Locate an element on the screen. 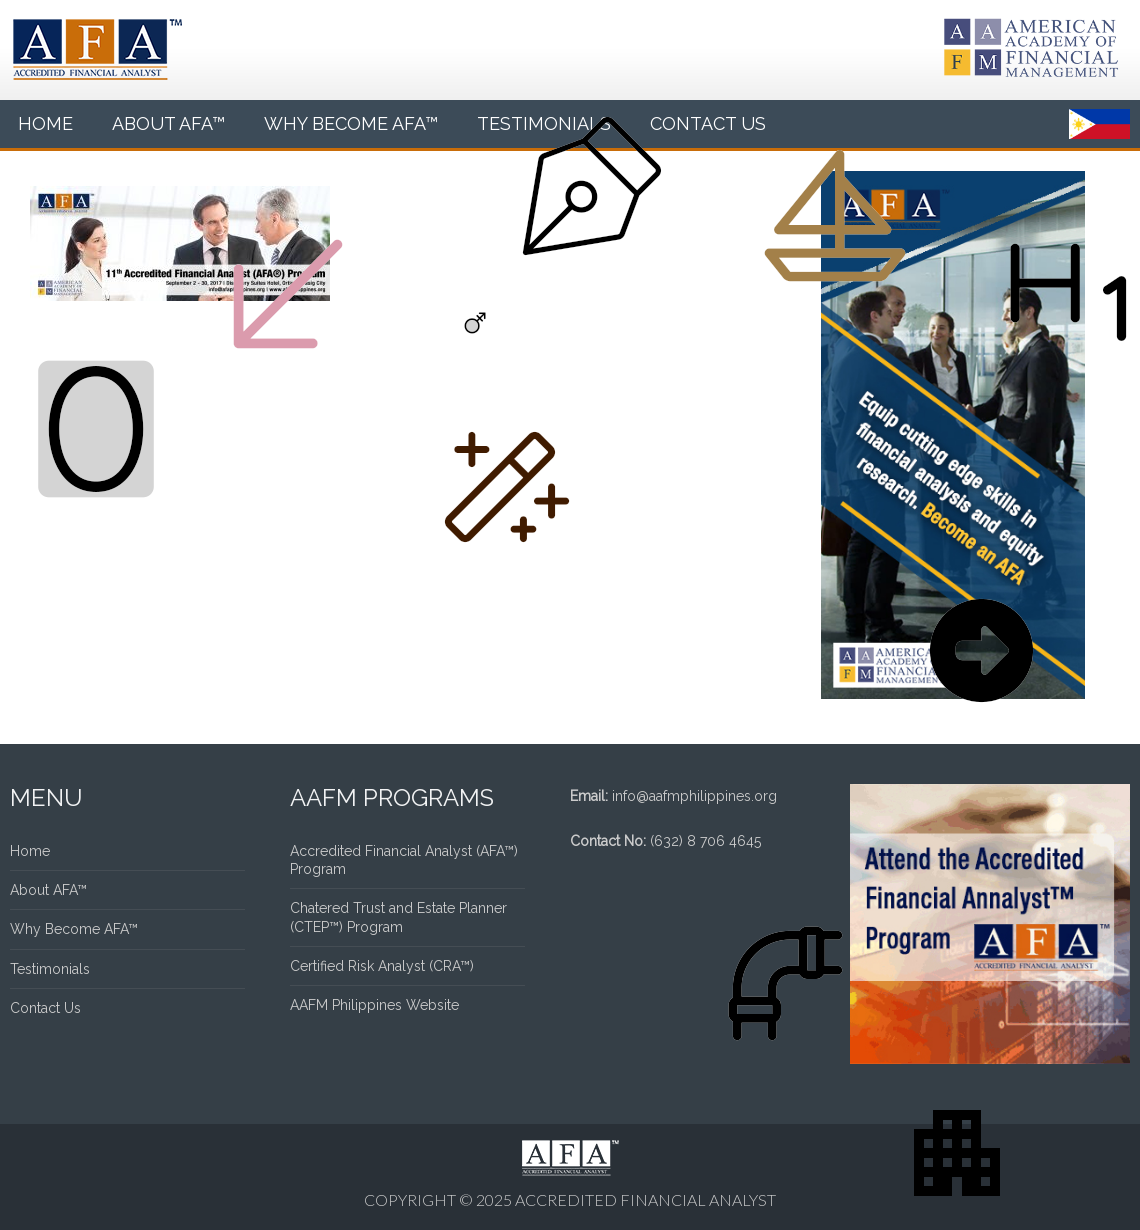 This screenshot has height=1230, width=1140. view apartment or building listings is located at coordinates (957, 1153).